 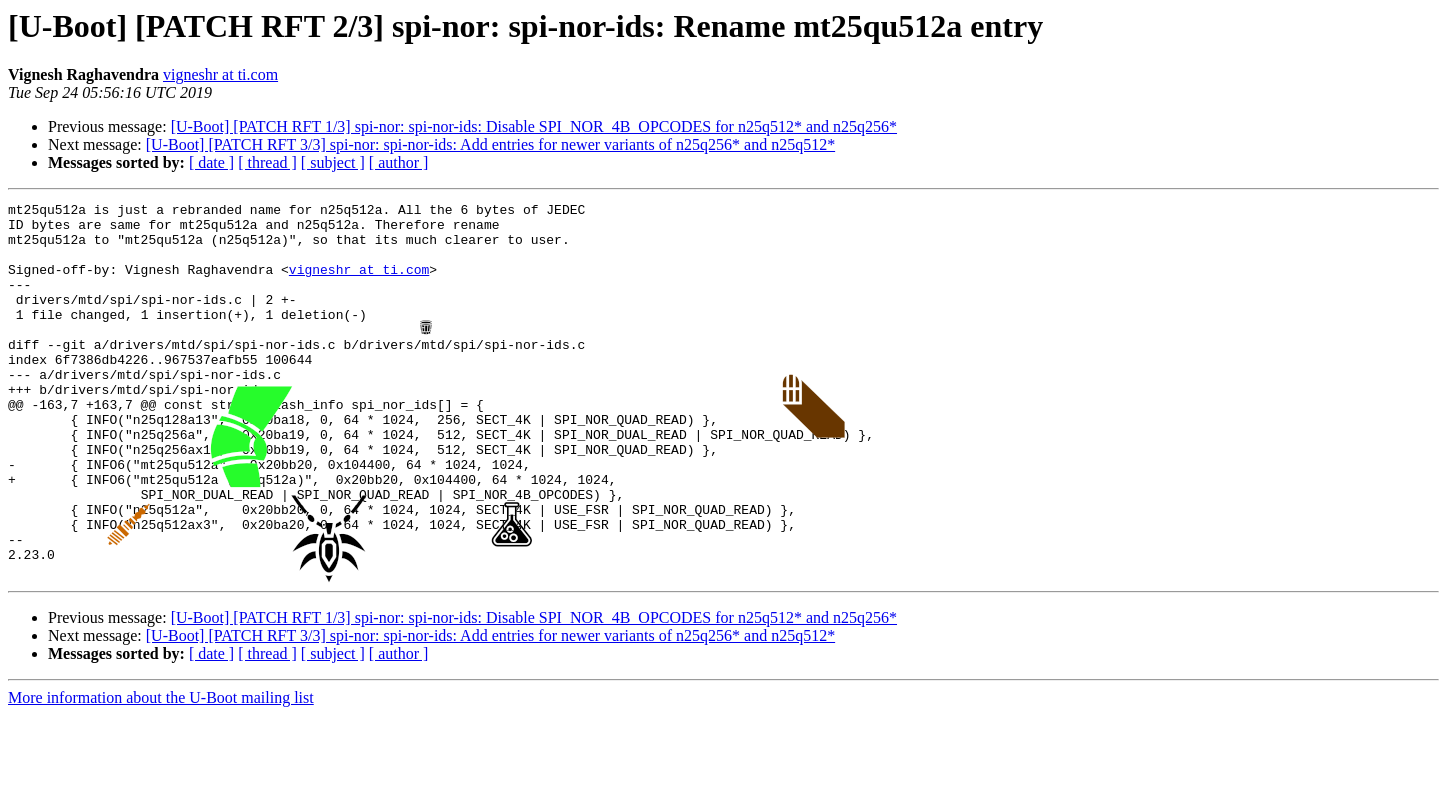 What do you see at coordinates (810, 403) in the screenshot?
I see `enter the dungeon or underground level` at bounding box center [810, 403].